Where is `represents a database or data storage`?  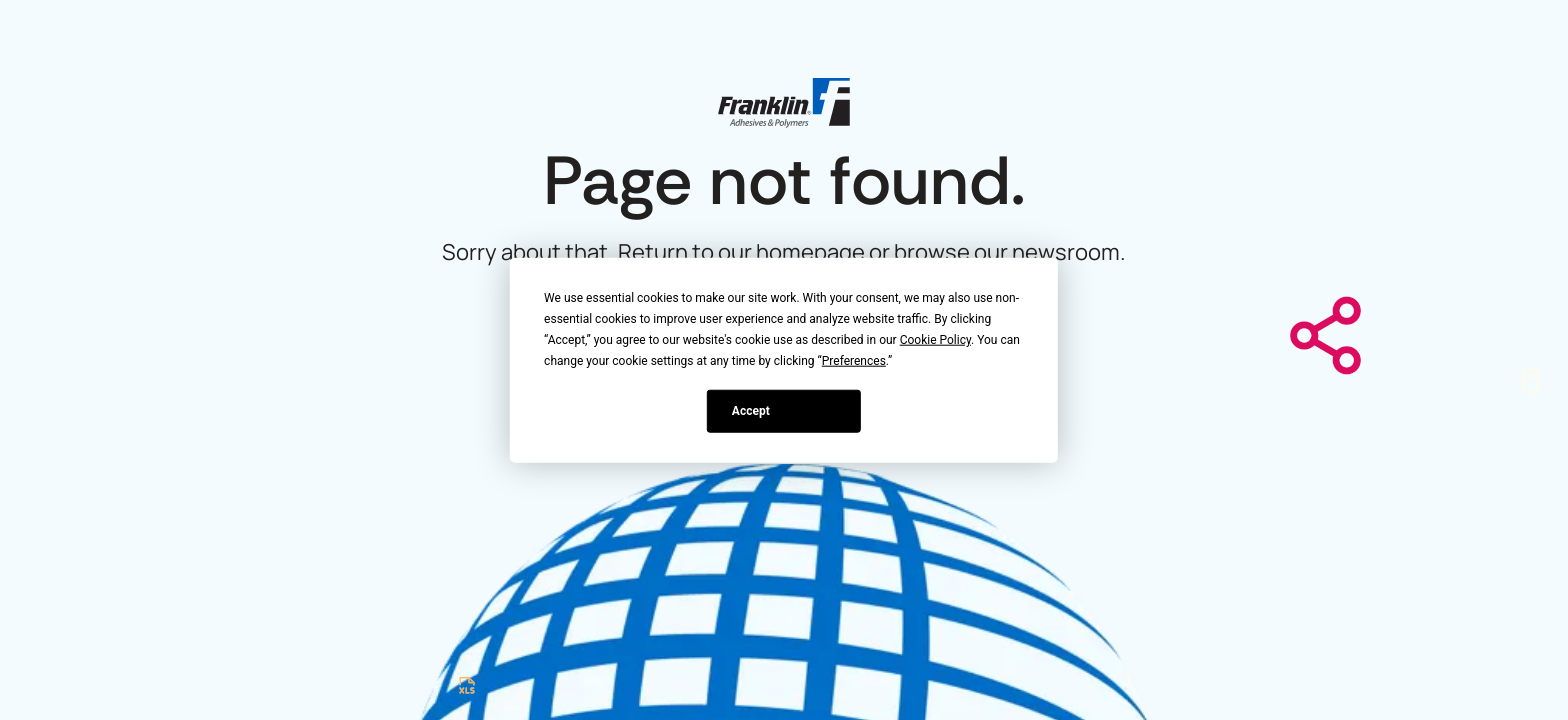
represents a database or data storage is located at coordinates (1530, 380).